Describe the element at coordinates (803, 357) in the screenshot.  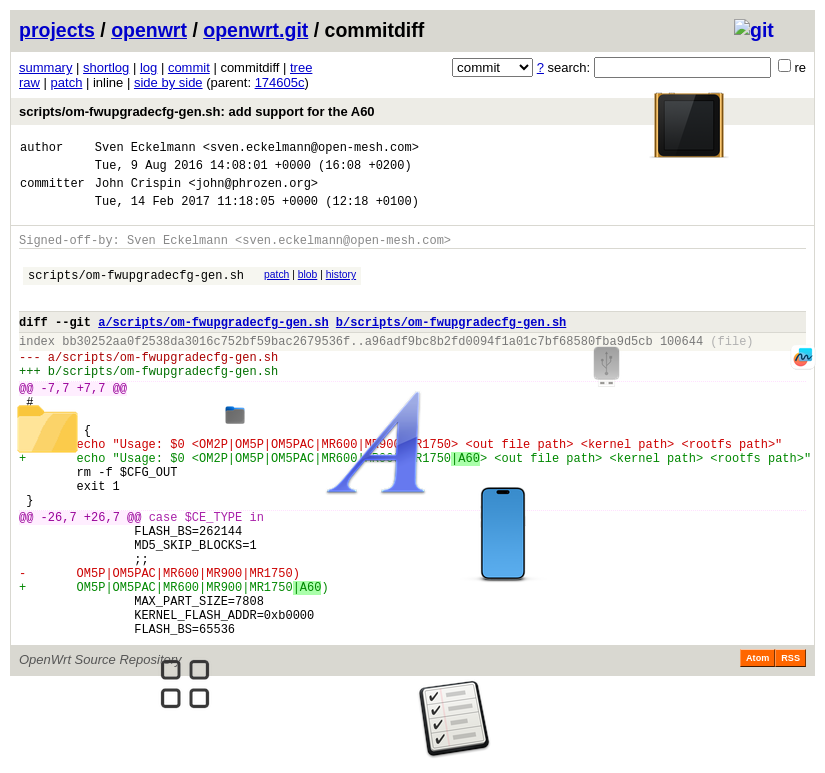
I see `open freeform app for collaborative whiteboarding` at that location.